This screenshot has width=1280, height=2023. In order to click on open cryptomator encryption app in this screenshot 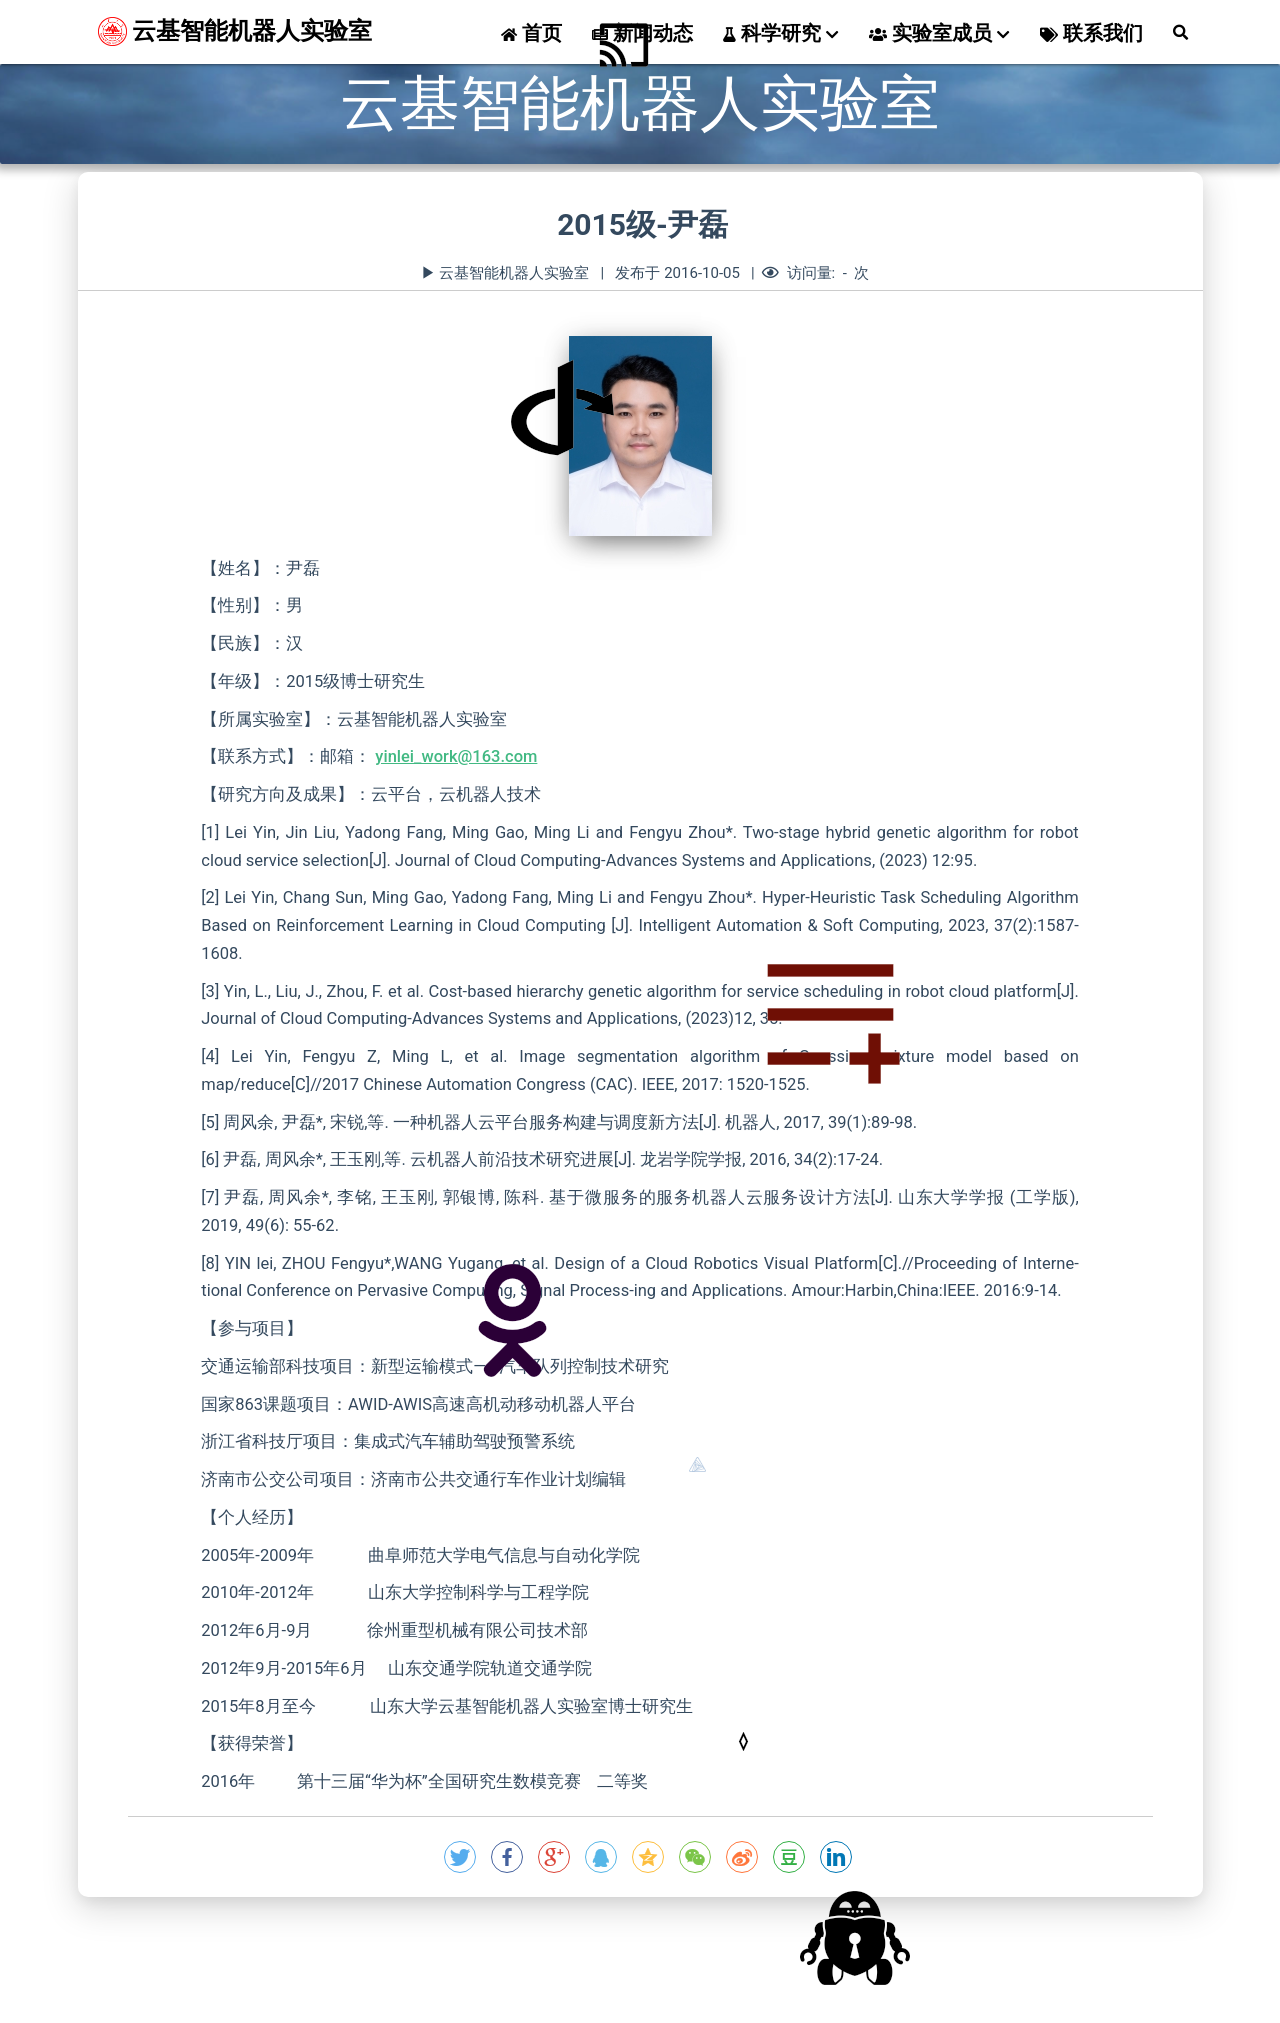, I will do `click(855, 1938)`.